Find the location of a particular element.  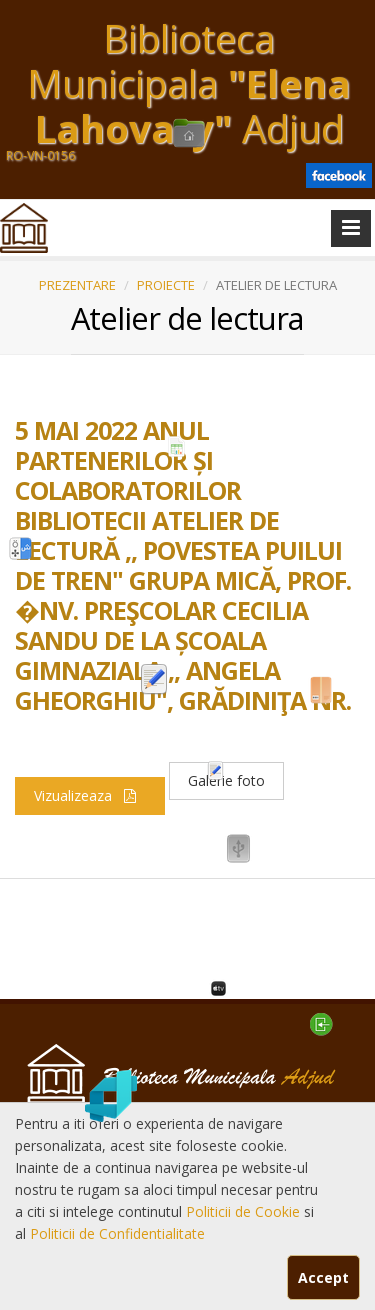

access your home folder is located at coordinates (189, 133).